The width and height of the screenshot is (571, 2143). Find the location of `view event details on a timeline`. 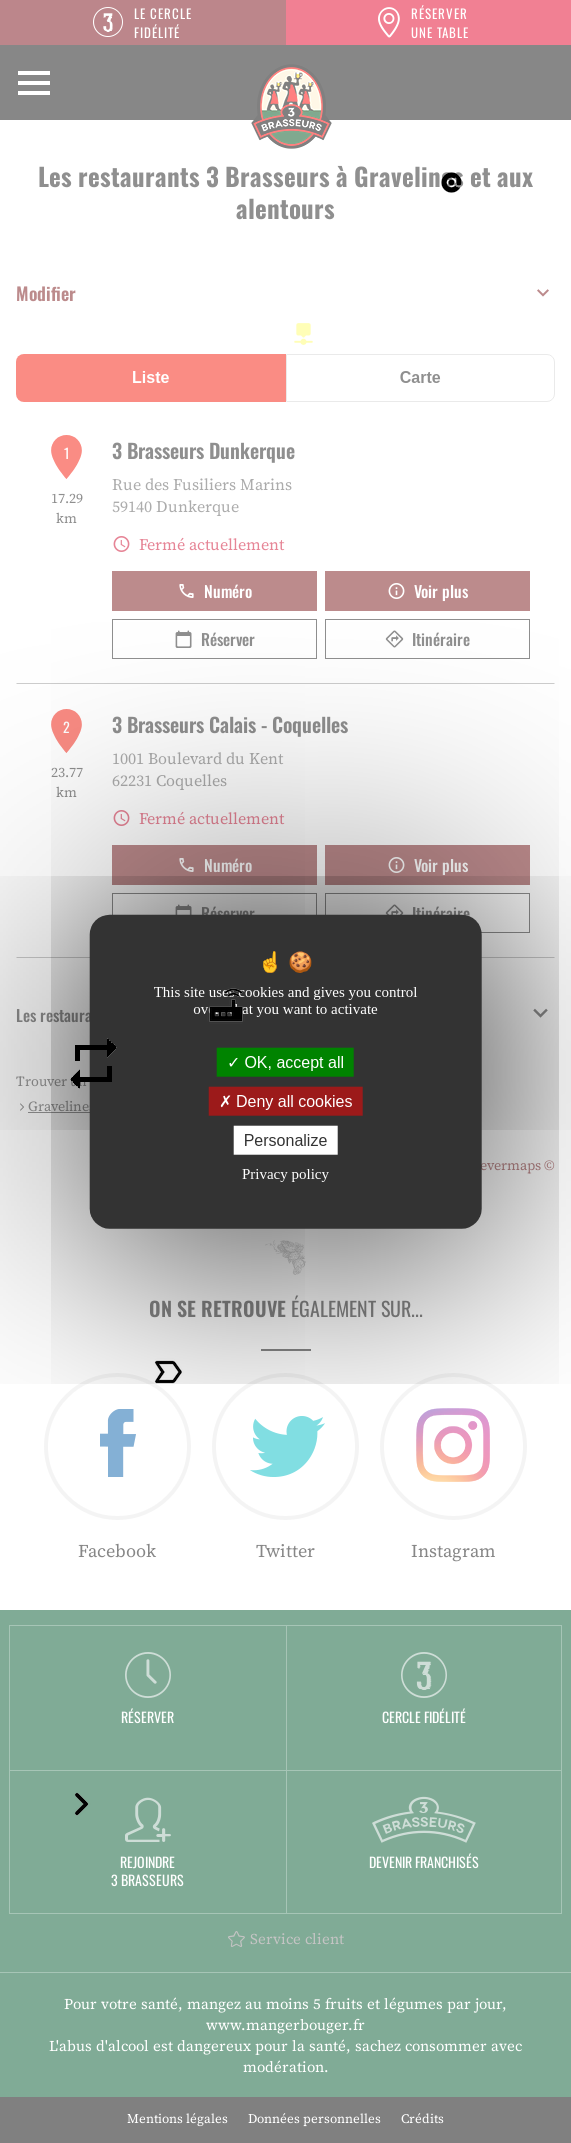

view event details on a timeline is located at coordinates (303, 333).